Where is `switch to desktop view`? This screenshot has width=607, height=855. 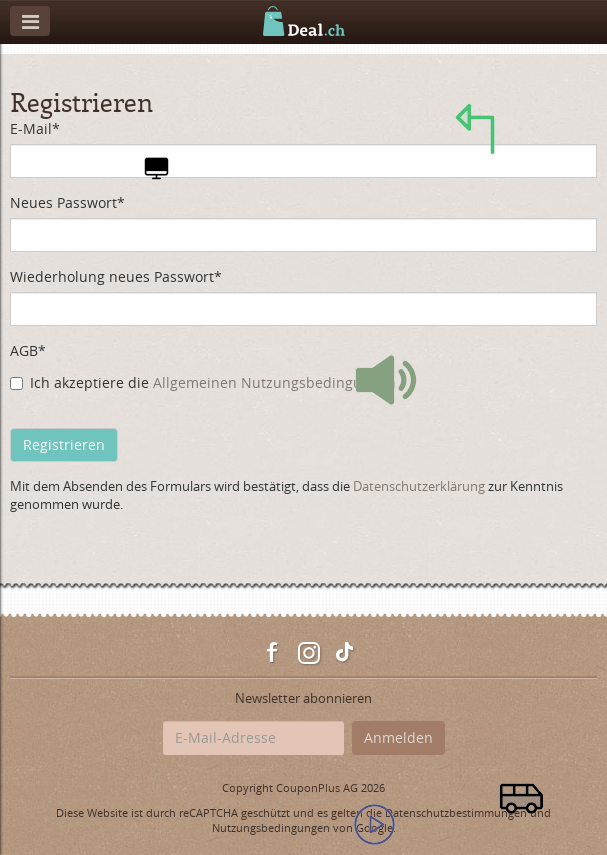
switch to desktop view is located at coordinates (156, 167).